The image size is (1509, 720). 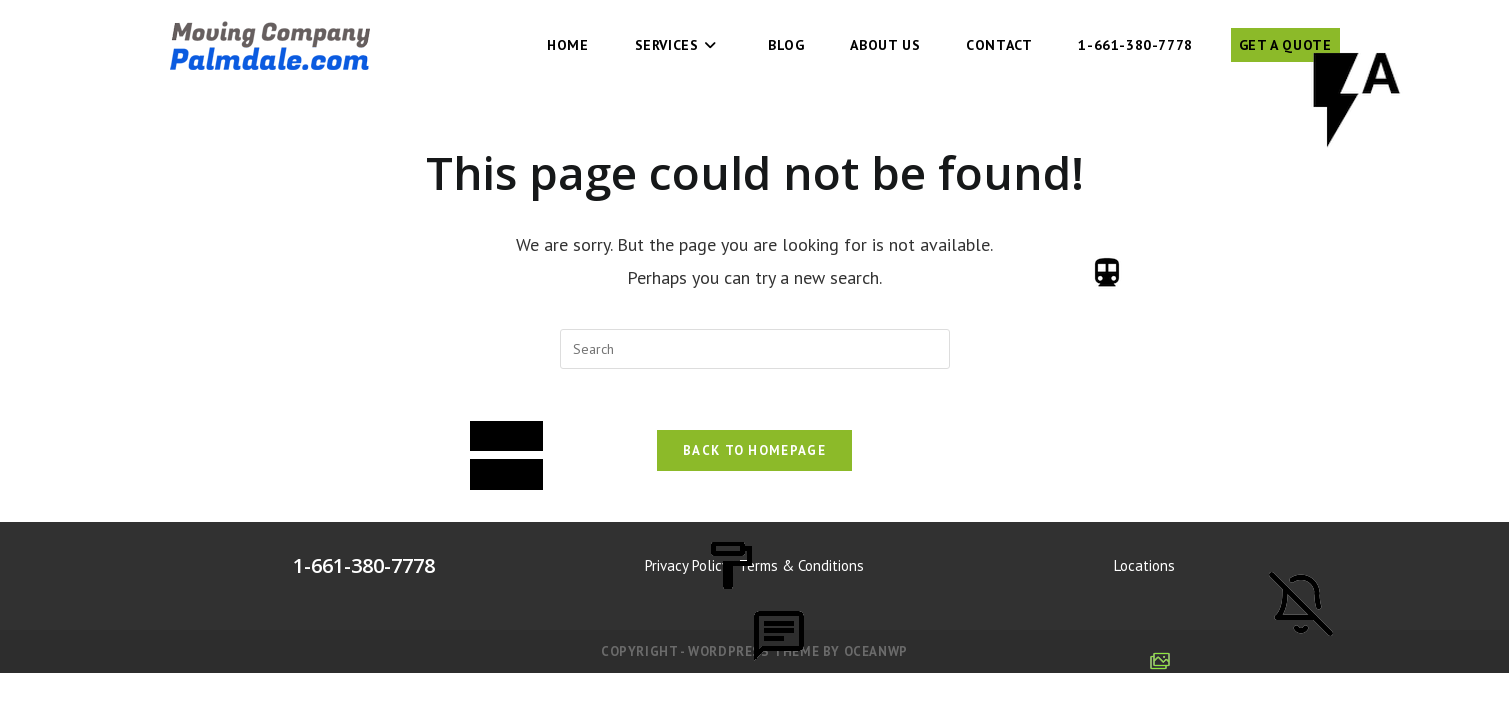 I want to click on apply formatting style to selected content, so click(x=730, y=565).